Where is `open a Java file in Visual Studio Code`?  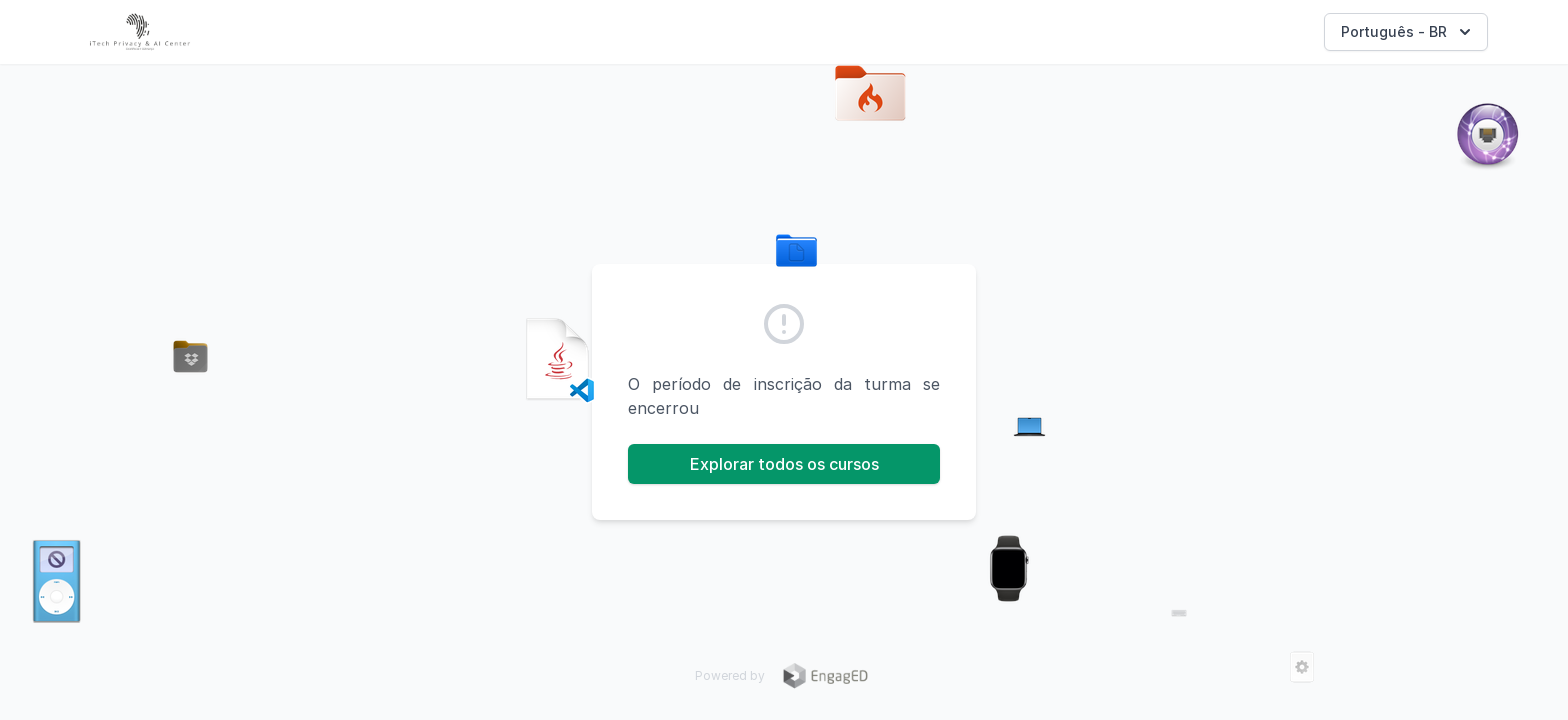 open a Java file in Visual Studio Code is located at coordinates (557, 360).